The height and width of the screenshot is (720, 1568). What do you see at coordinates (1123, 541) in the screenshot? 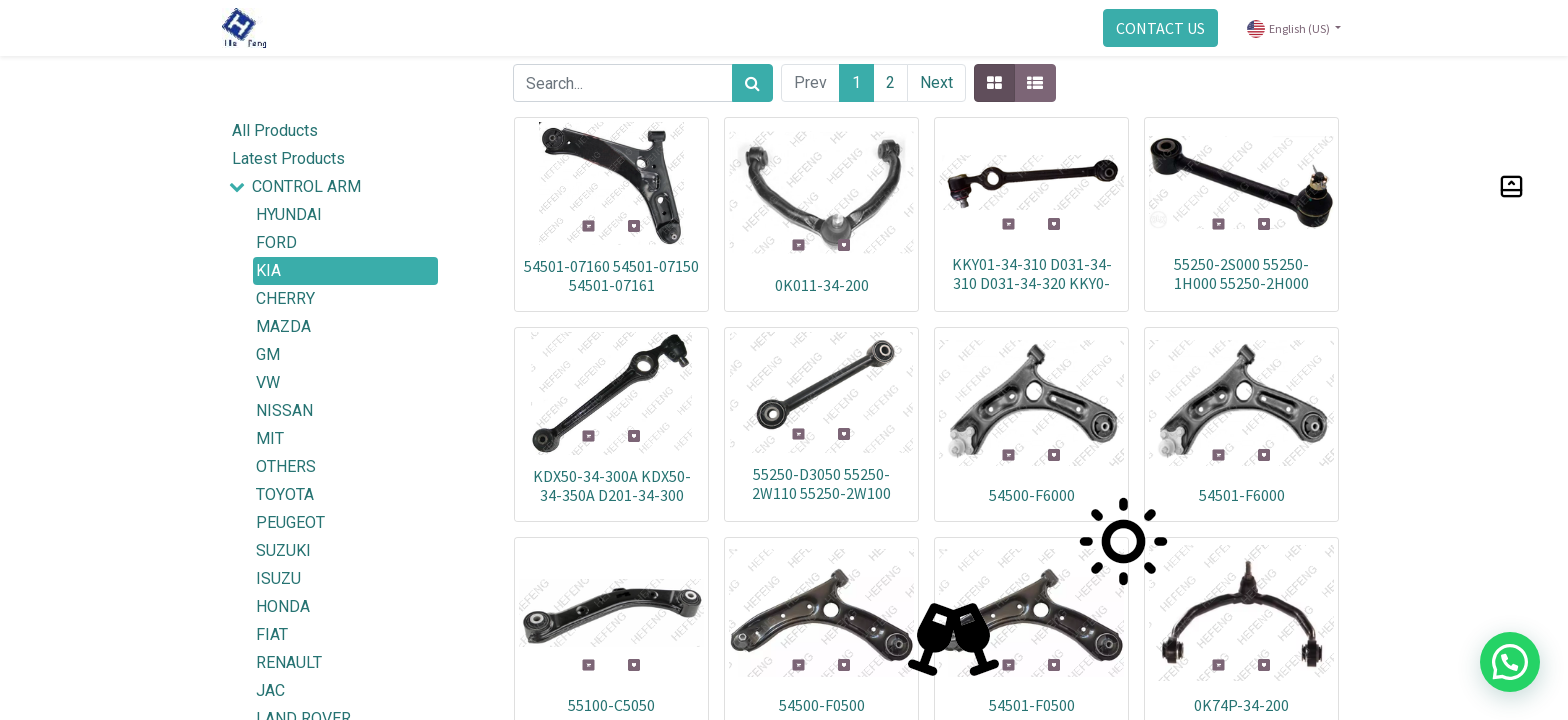
I see `switch to light mode` at bounding box center [1123, 541].